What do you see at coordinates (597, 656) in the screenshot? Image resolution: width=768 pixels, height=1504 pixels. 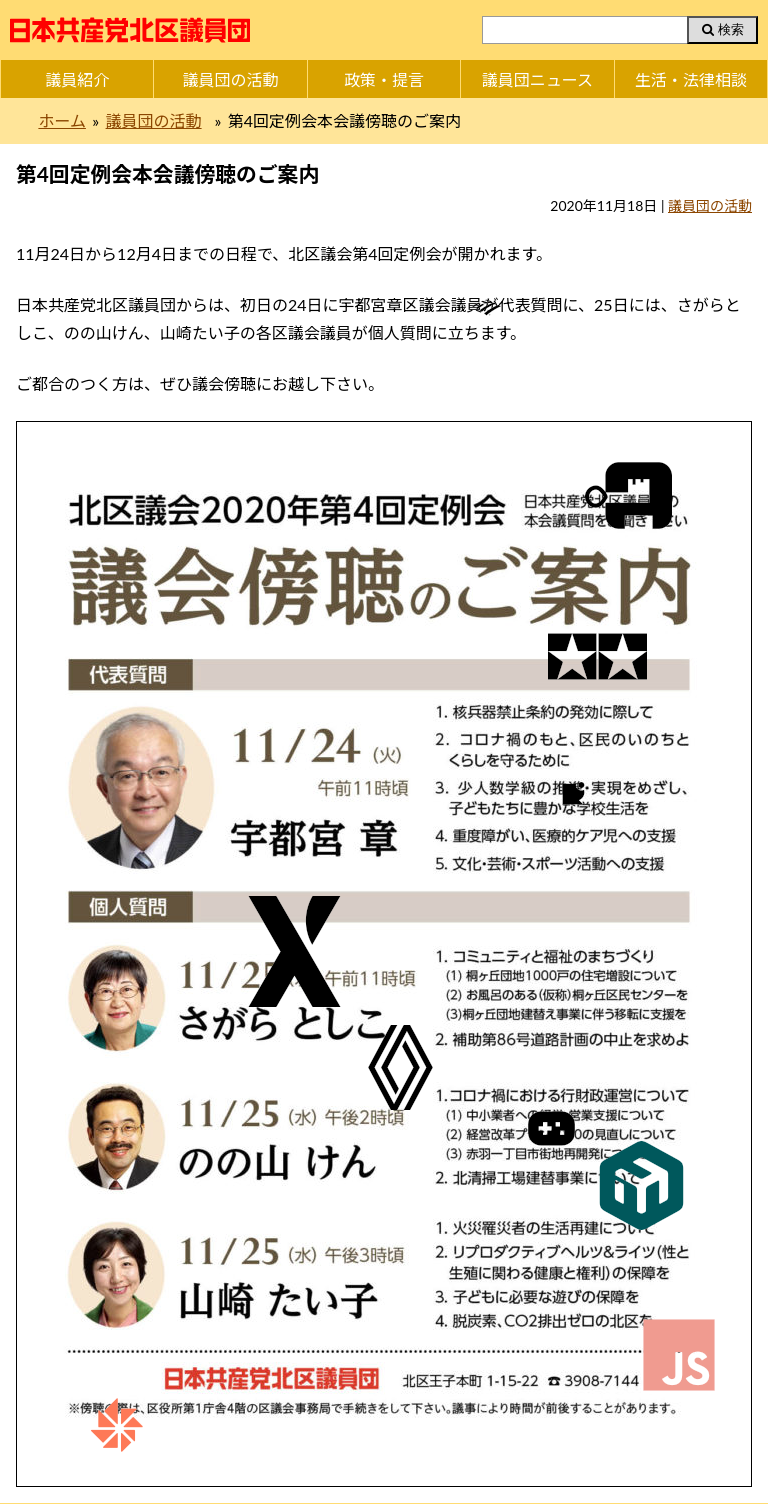 I see `tamiya brand logo` at bounding box center [597, 656].